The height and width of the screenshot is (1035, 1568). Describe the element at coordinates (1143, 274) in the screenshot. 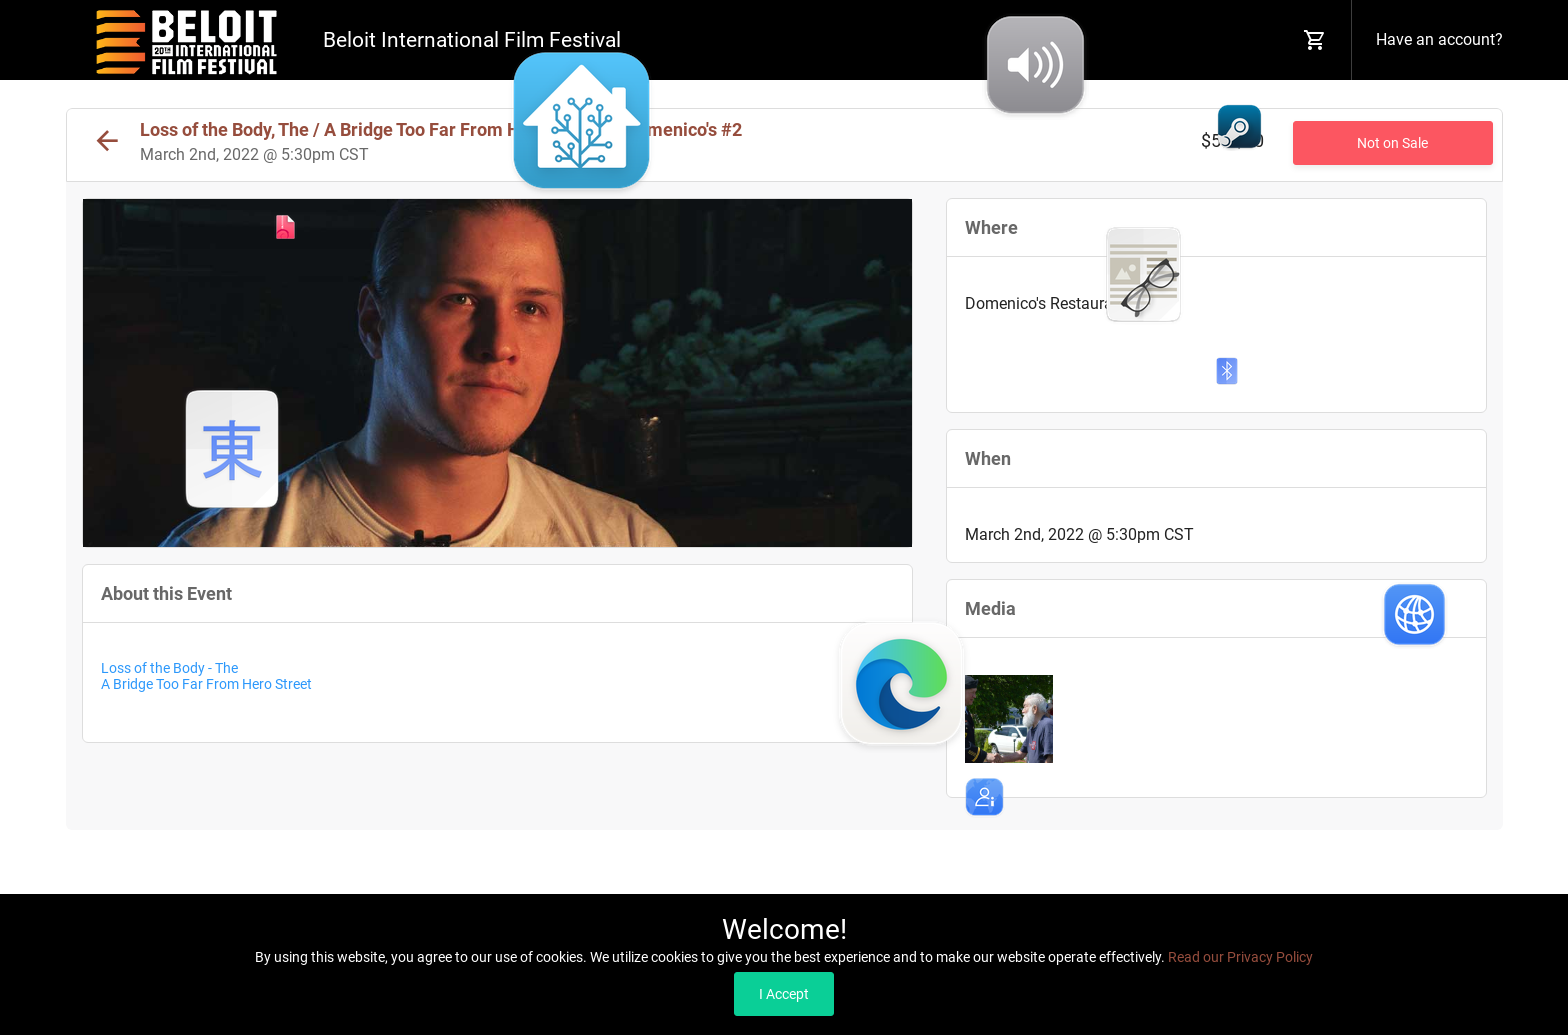

I see `open the documents app` at that location.